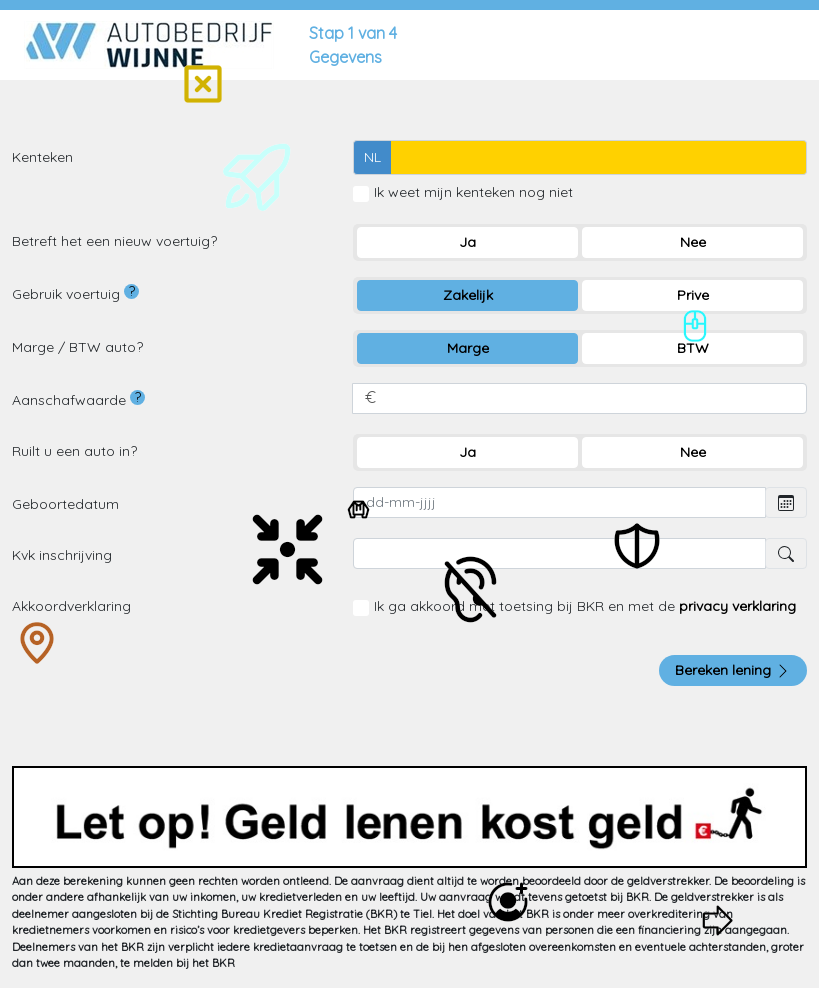  I want to click on add a new user or contact, so click(508, 902).